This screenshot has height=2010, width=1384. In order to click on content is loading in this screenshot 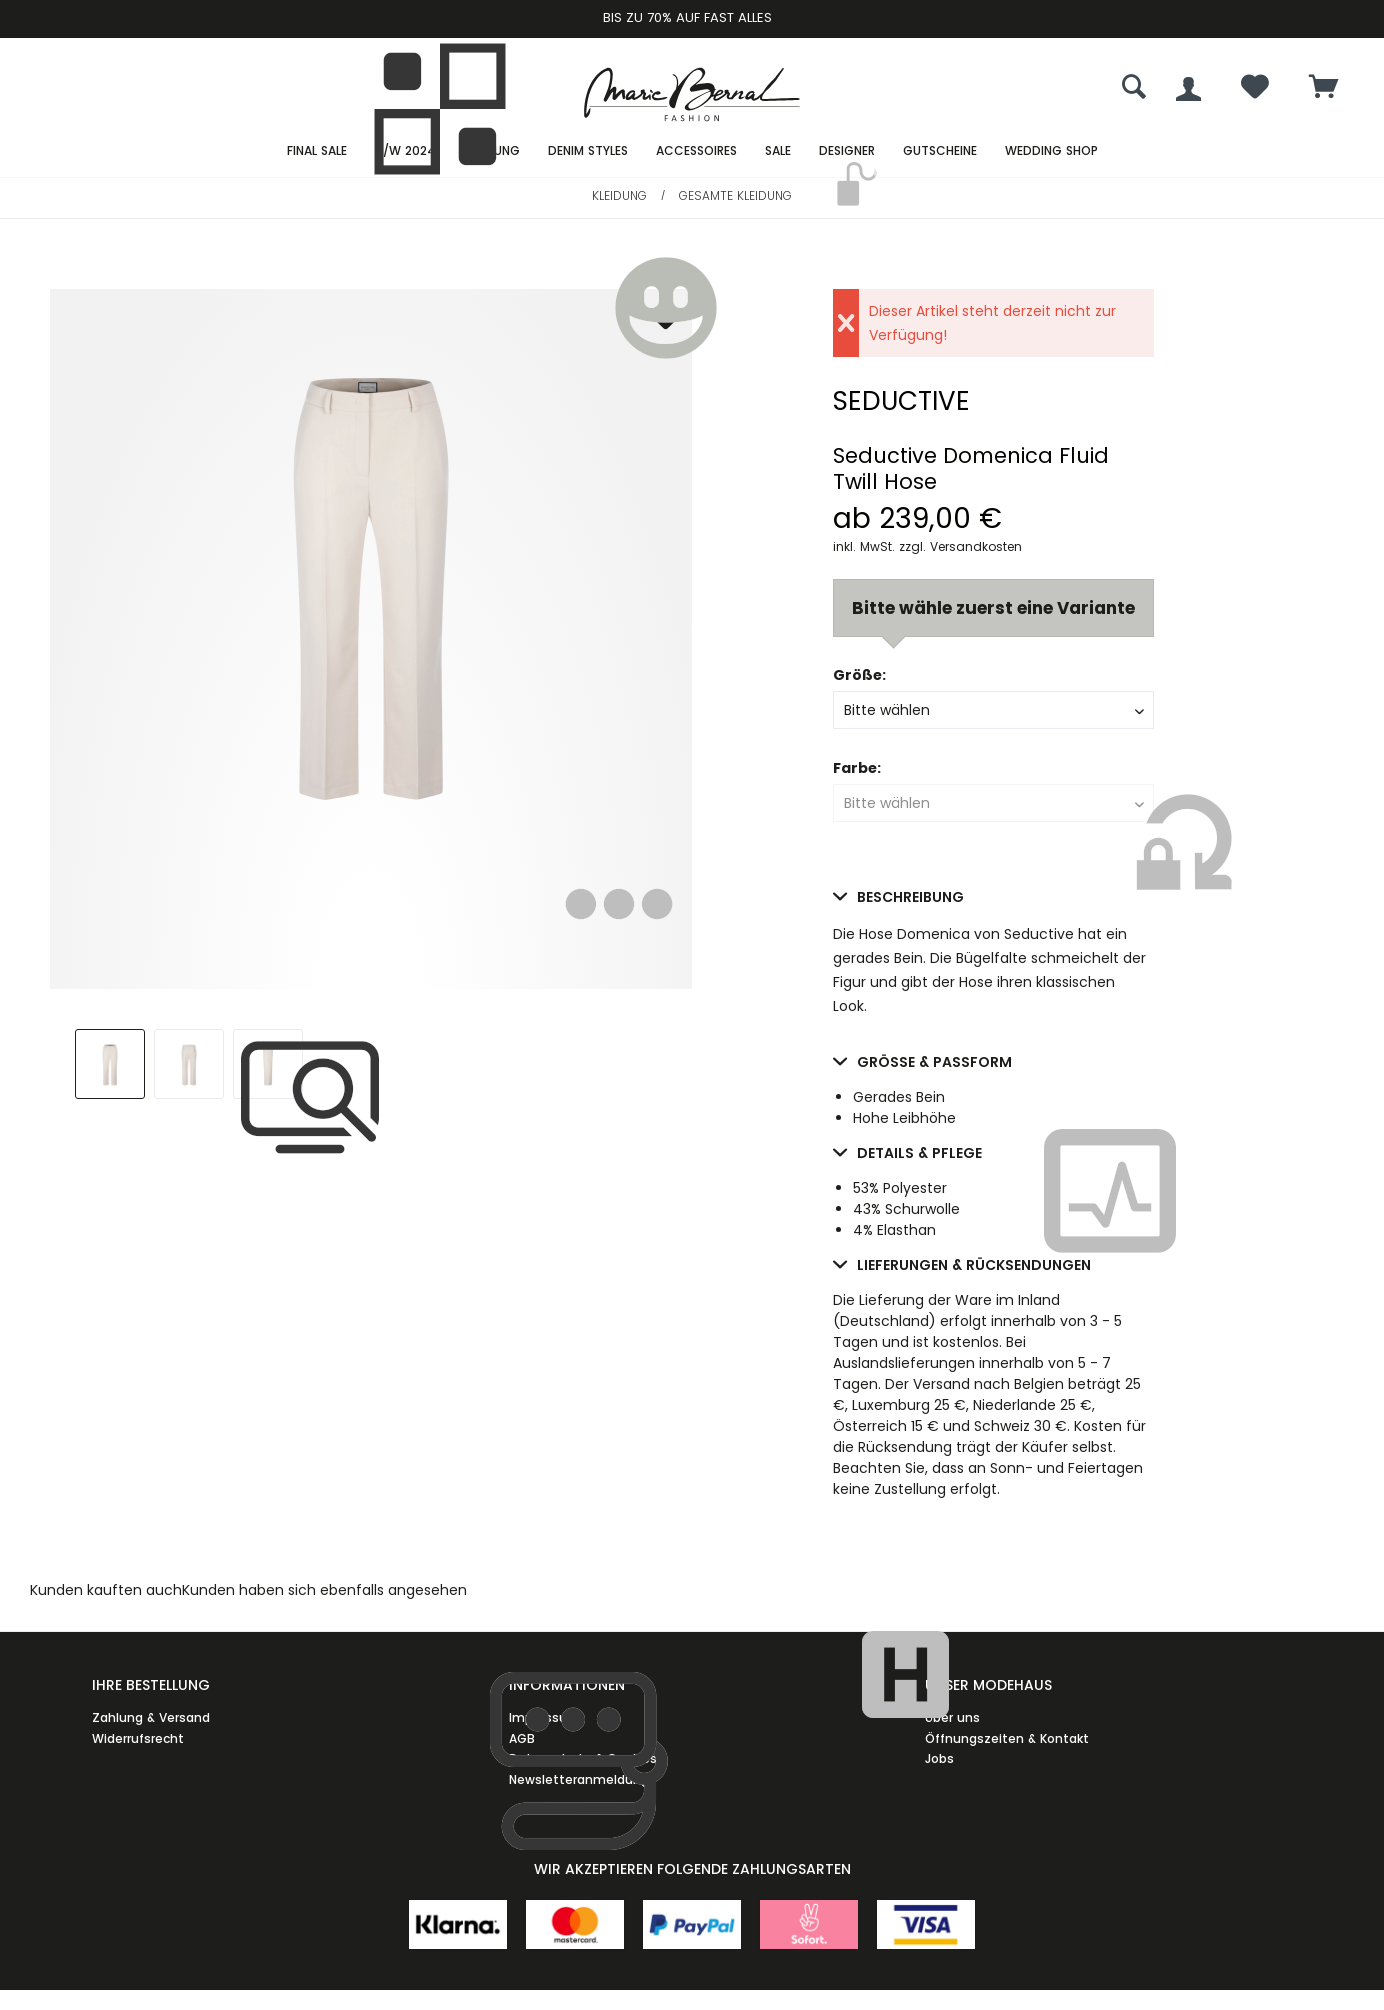, I will do `click(619, 904)`.